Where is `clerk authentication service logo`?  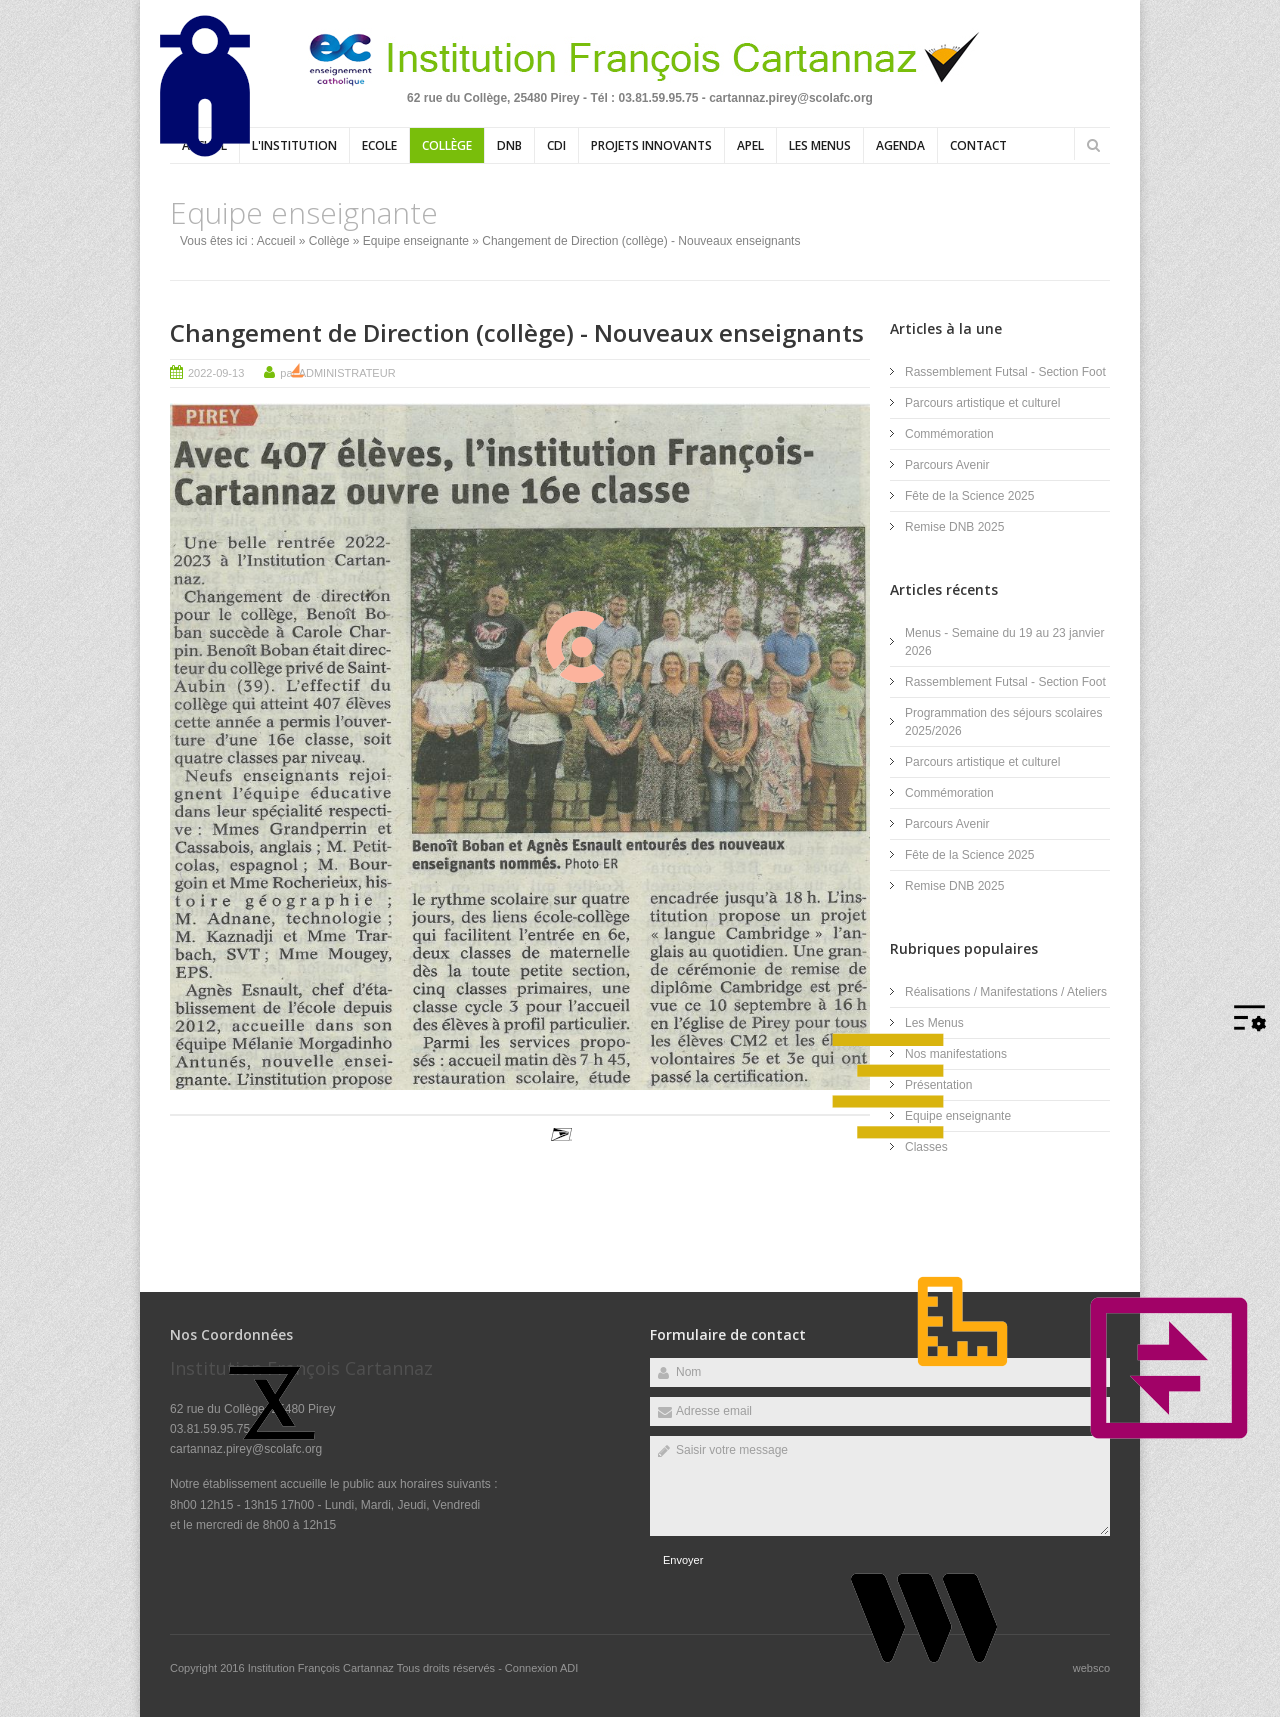
clerk authentication service logo is located at coordinates (575, 647).